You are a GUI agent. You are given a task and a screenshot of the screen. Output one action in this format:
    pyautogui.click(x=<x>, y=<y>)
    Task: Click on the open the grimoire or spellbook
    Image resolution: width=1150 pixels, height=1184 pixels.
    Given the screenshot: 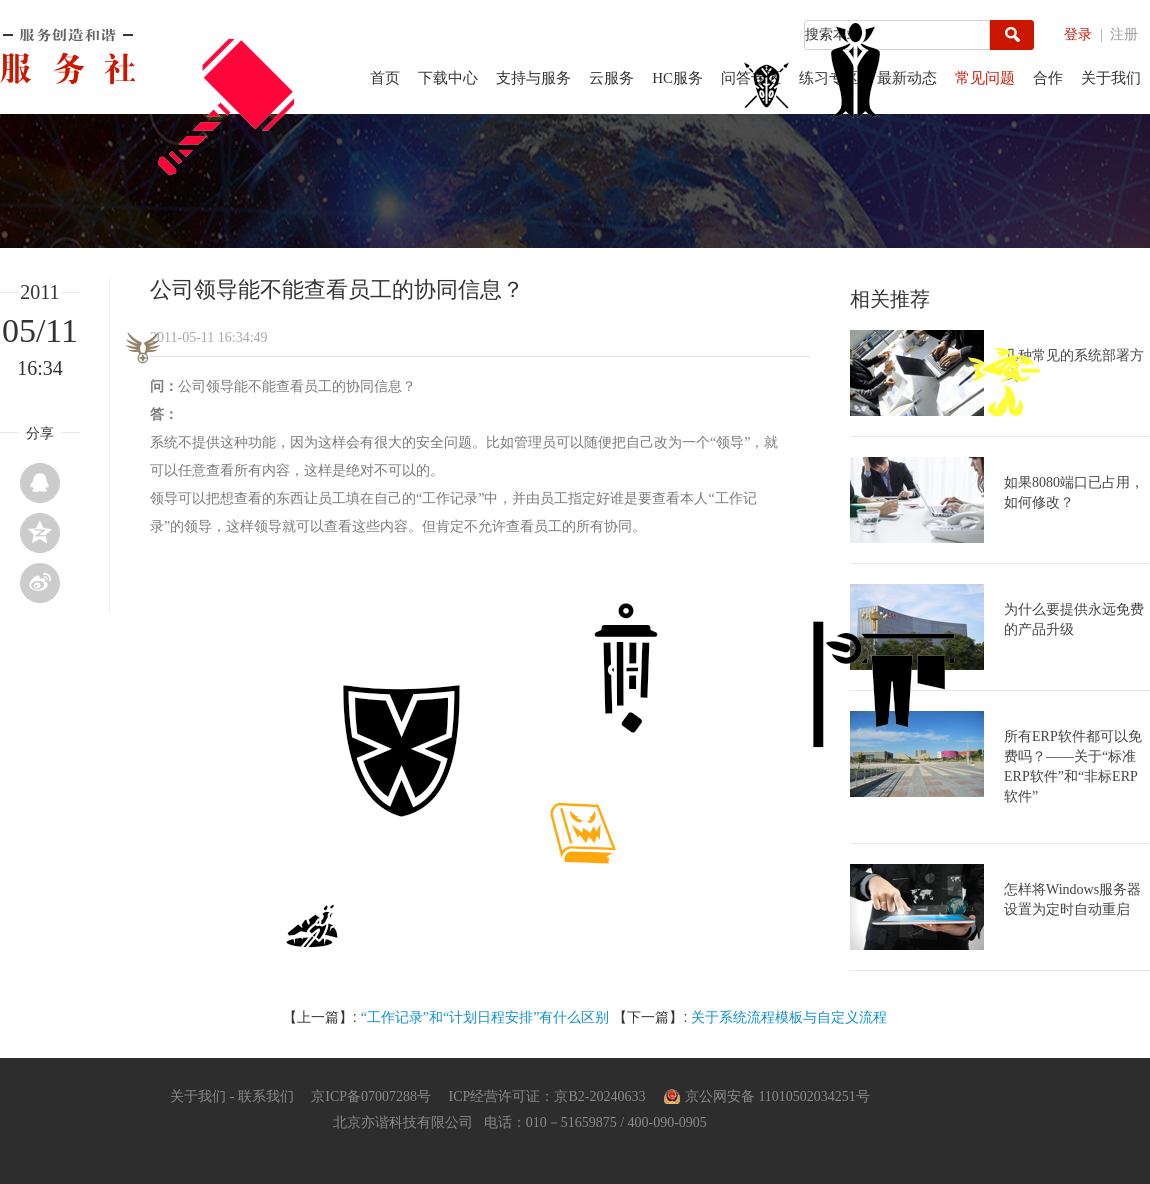 What is the action you would take?
    pyautogui.click(x=582, y=834)
    